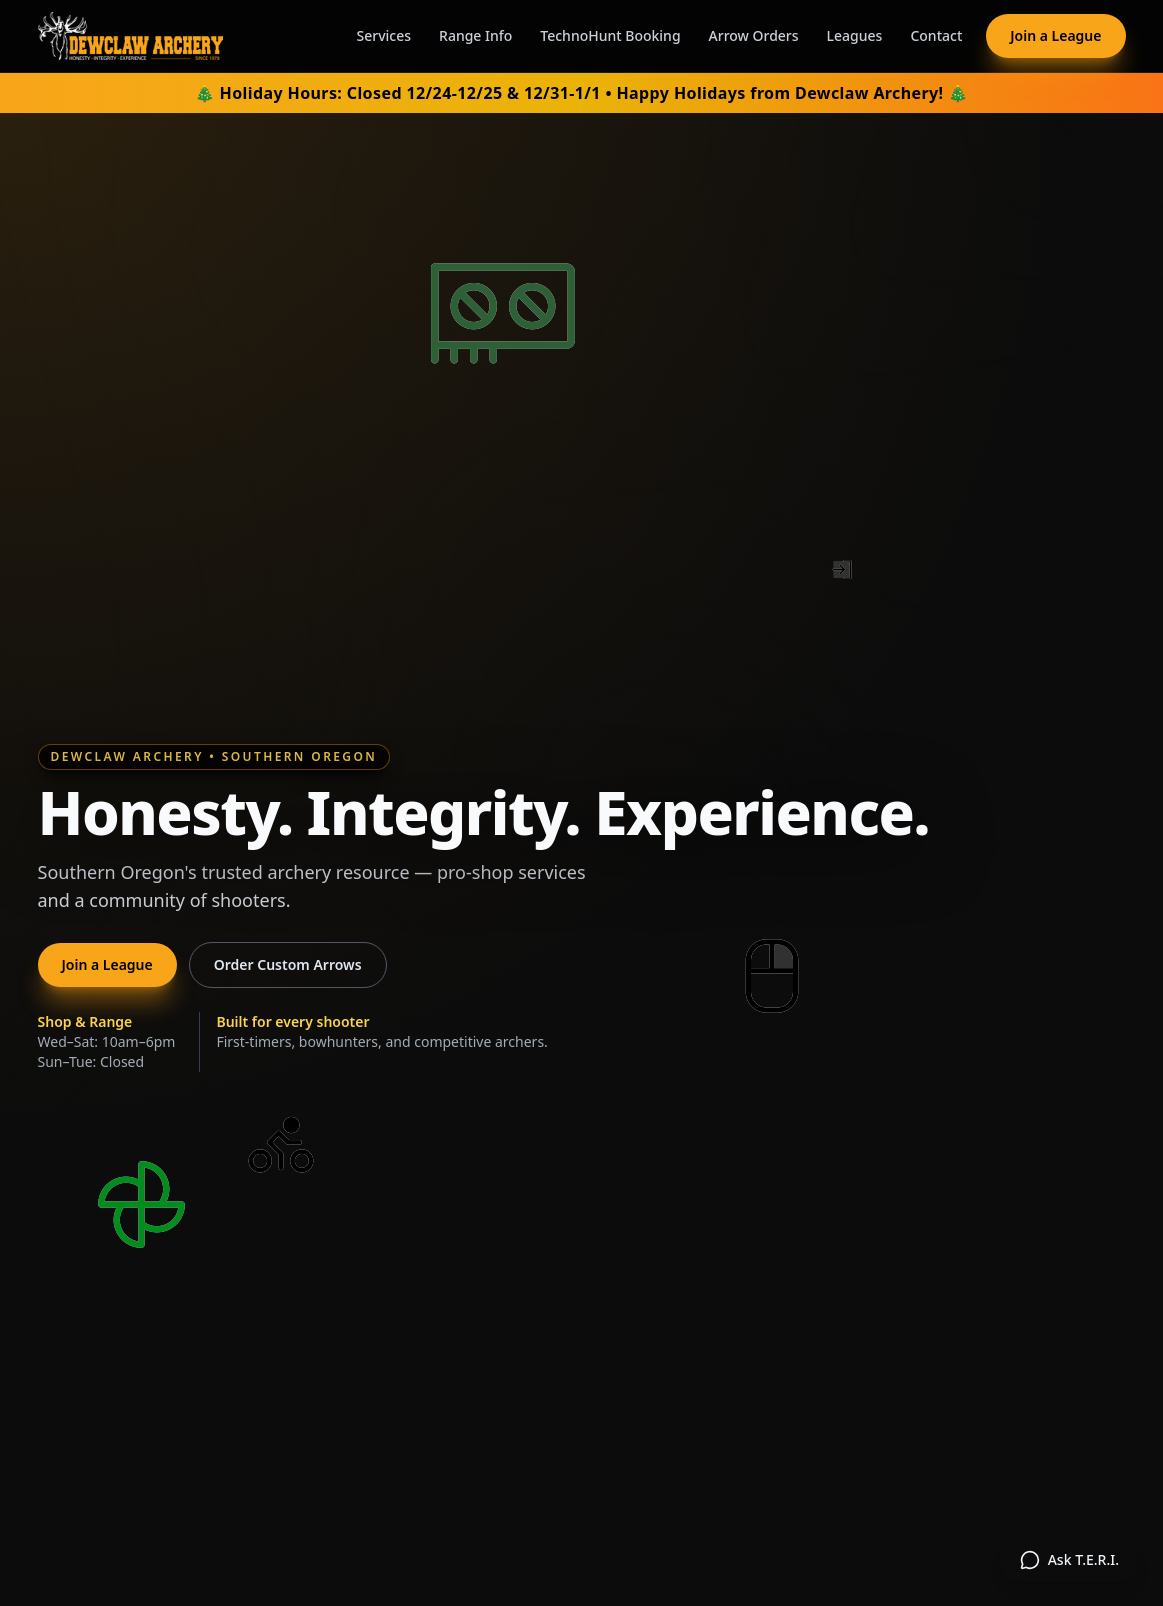 The image size is (1163, 1606). I want to click on open google photos, so click(141, 1204).